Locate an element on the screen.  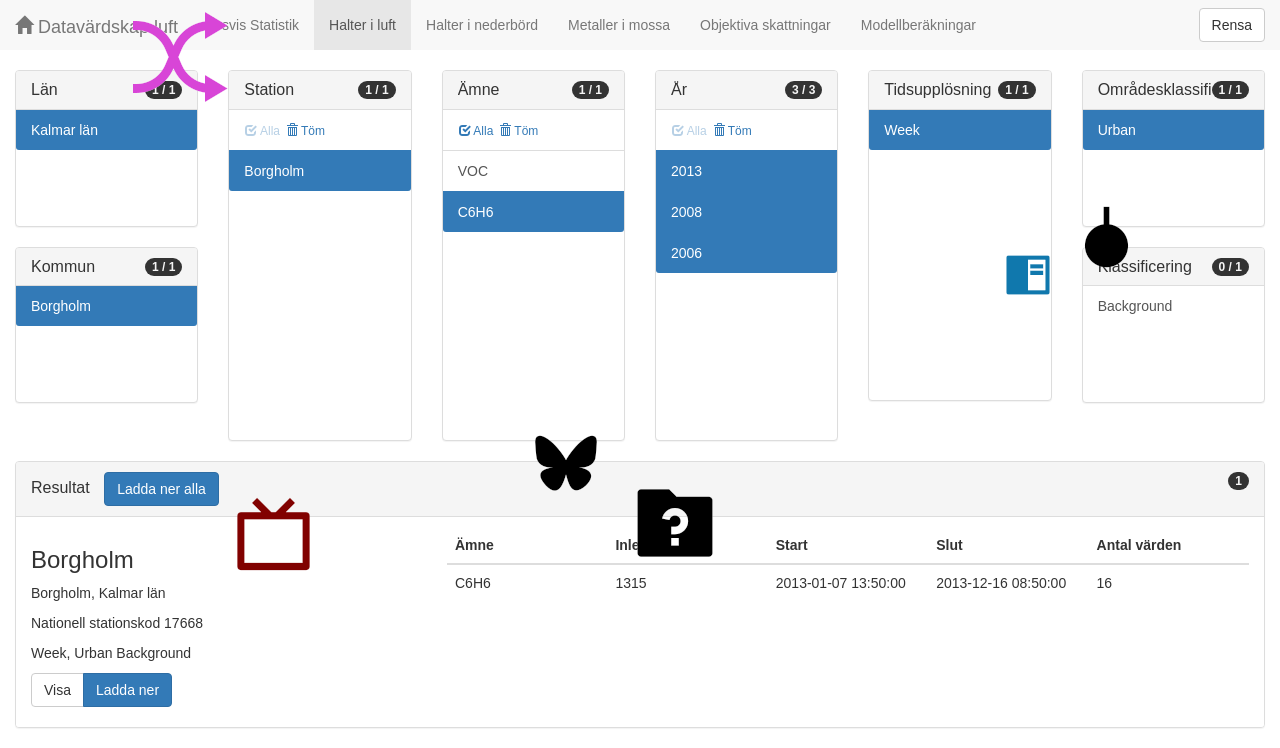
access TV or video streaming features is located at coordinates (273, 537).